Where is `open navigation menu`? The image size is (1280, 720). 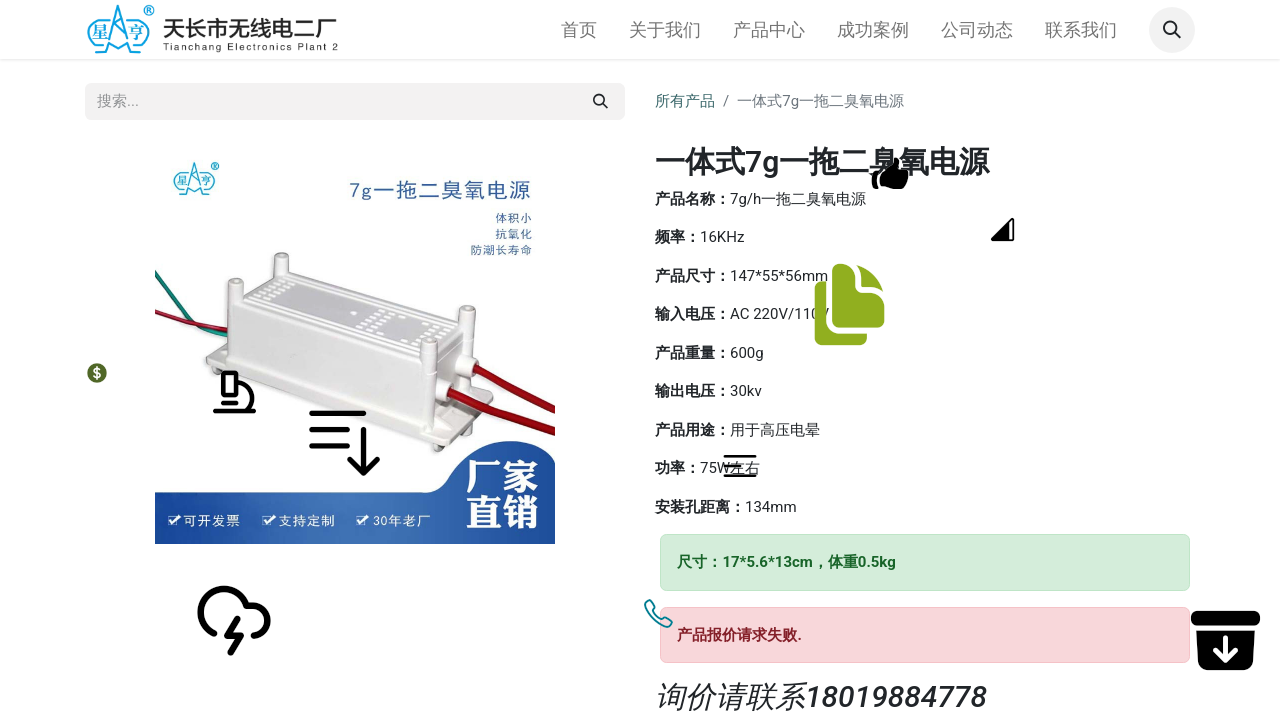
open navigation menu is located at coordinates (740, 466).